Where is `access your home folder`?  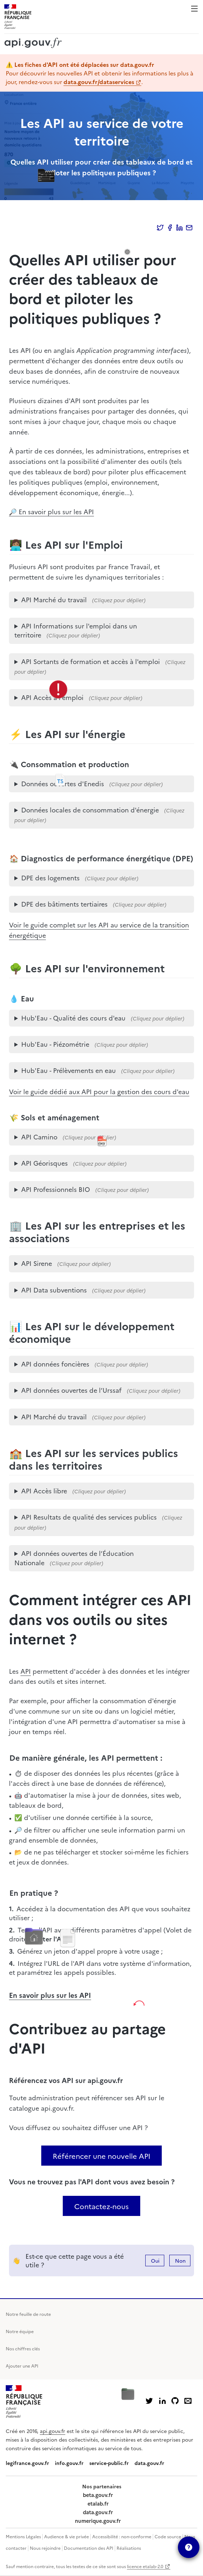
access your home folder is located at coordinates (34, 1936).